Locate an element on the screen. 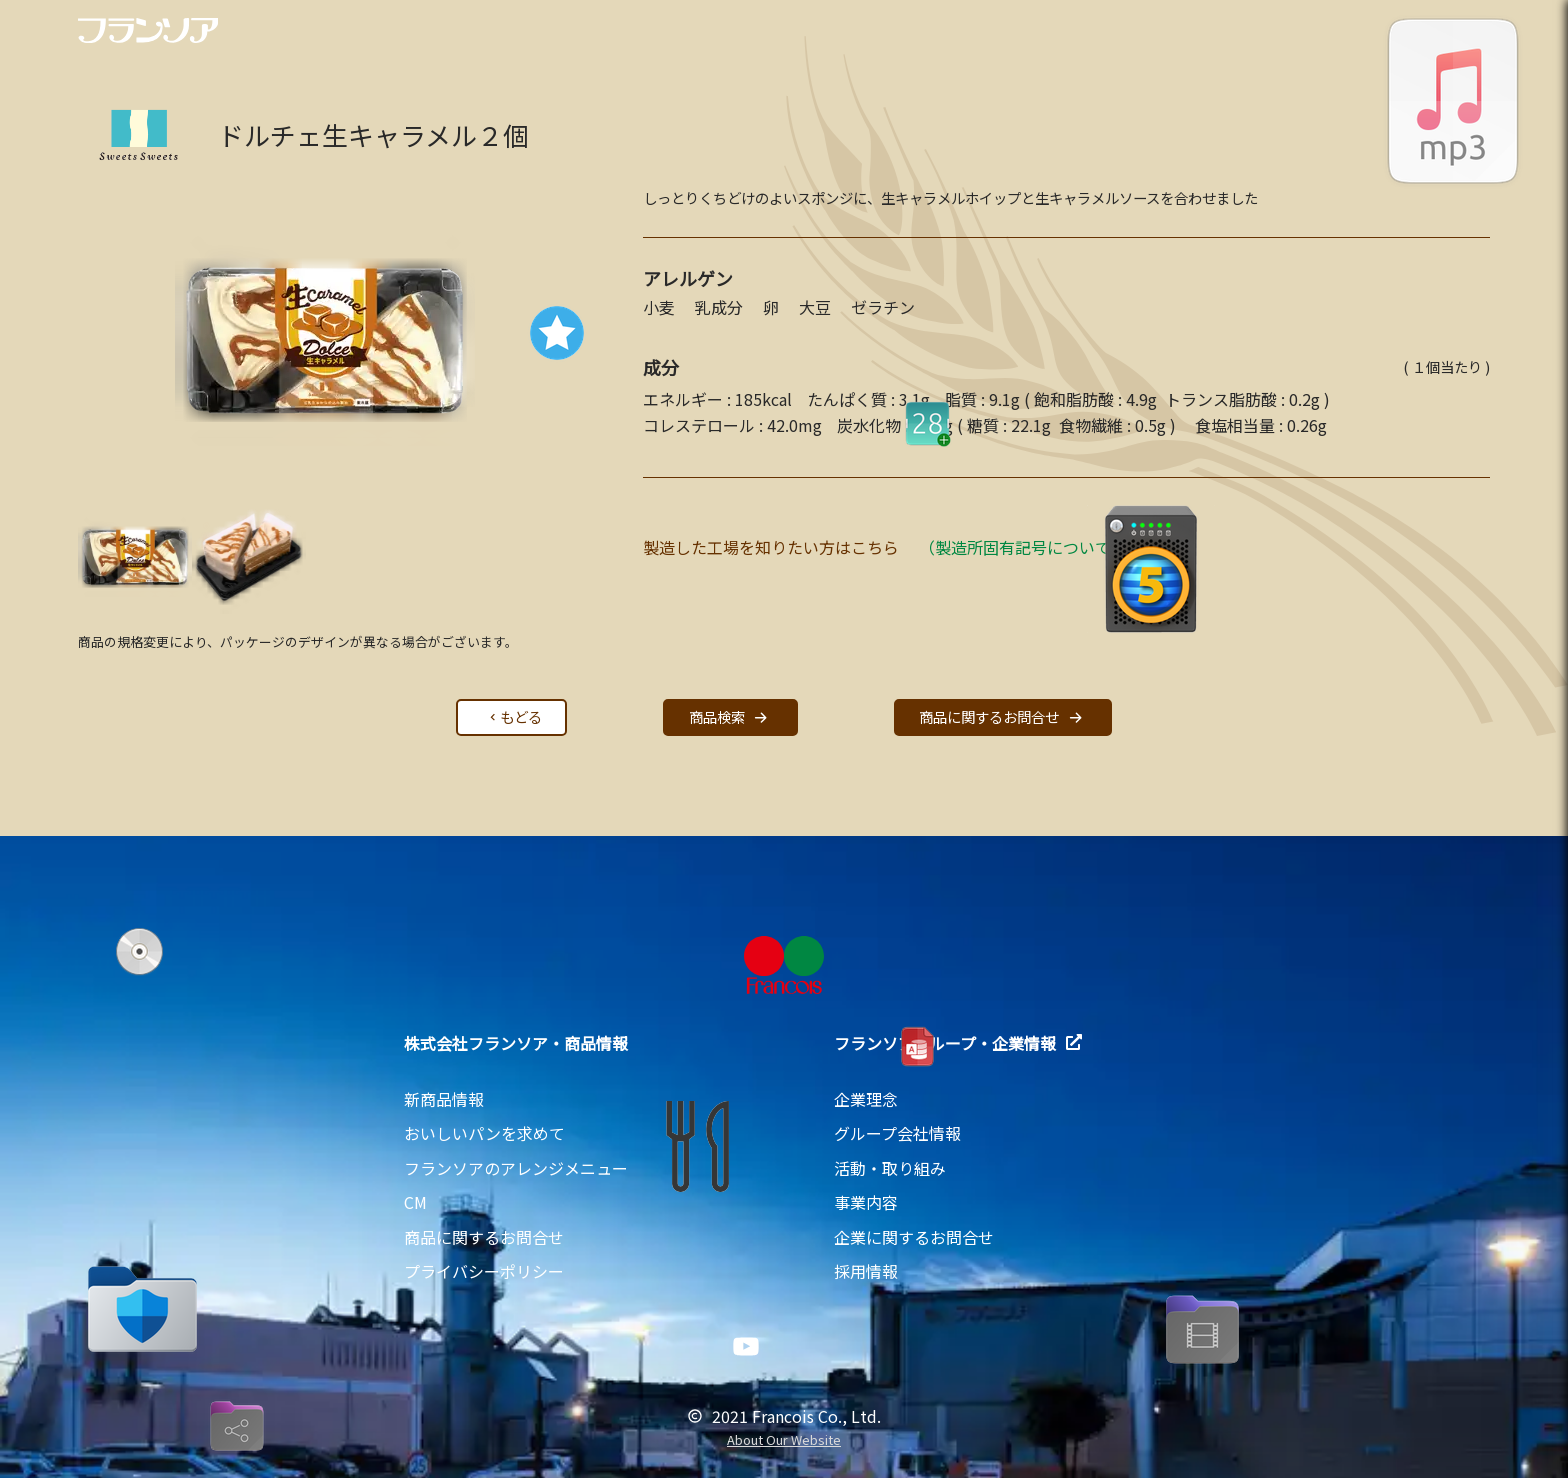 This screenshot has width=1568, height=1478. indicates a favorited or starred item is located at coordinates (557, 333).